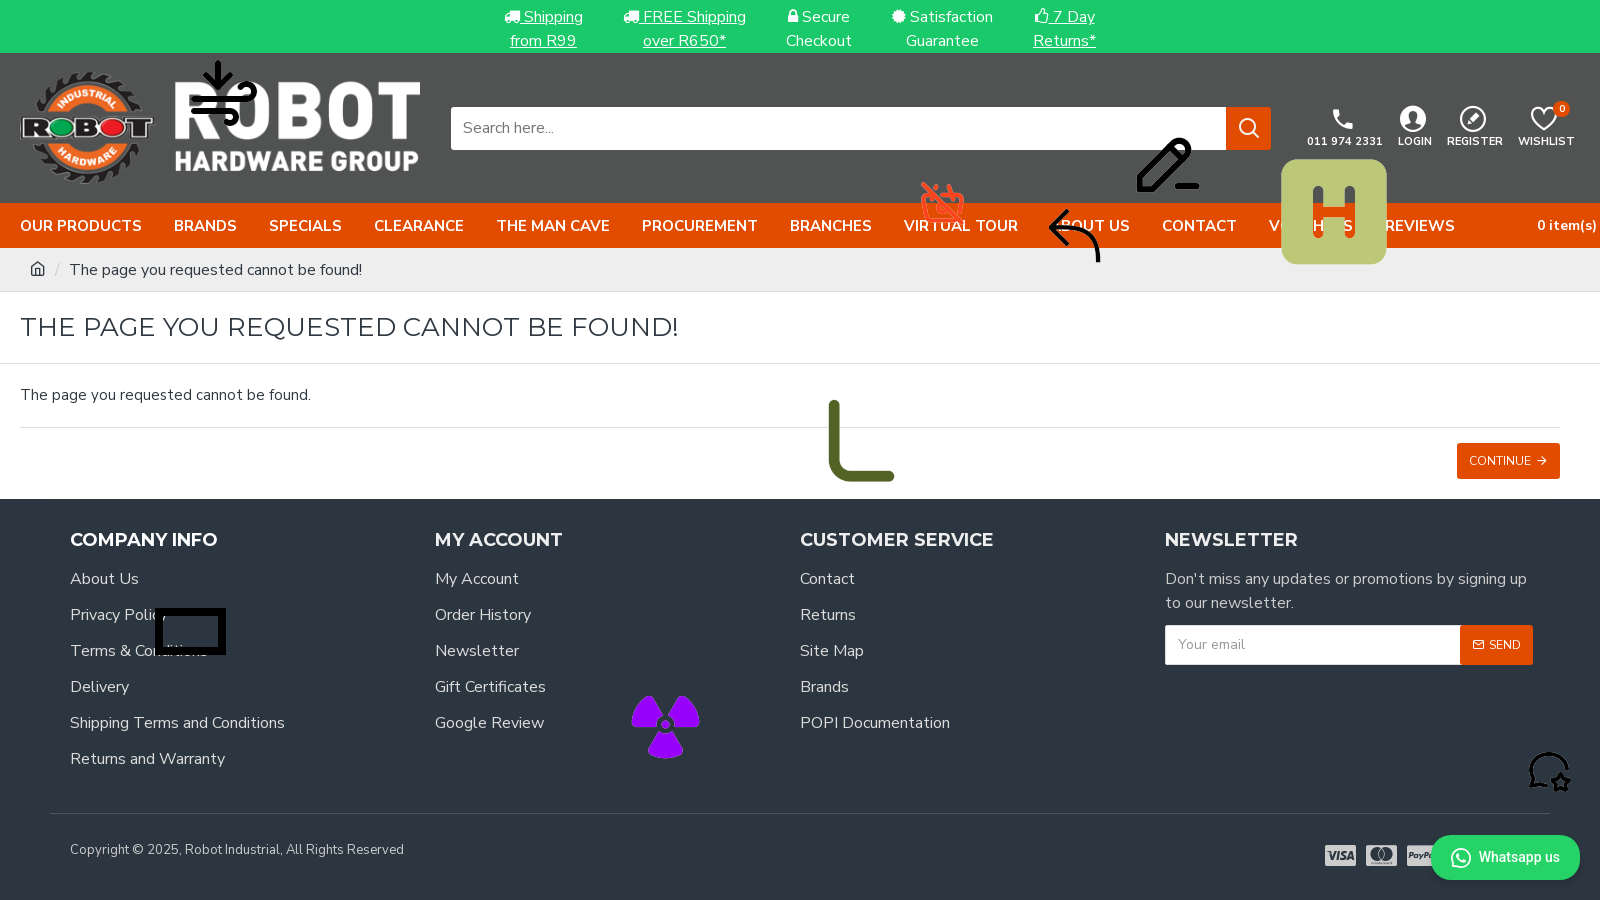  What do you see at coordinates (224, 93) in the screenshot?
I see `indicates wind direction moving downward` at bounding box center [224, 93].